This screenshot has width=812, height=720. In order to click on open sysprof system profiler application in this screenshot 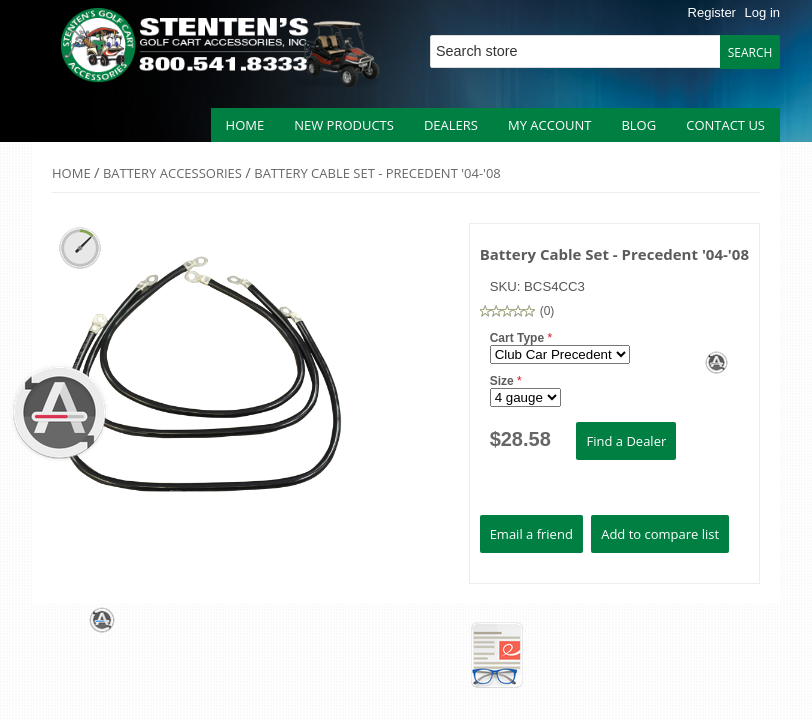, I will do `click(80, 248)`.